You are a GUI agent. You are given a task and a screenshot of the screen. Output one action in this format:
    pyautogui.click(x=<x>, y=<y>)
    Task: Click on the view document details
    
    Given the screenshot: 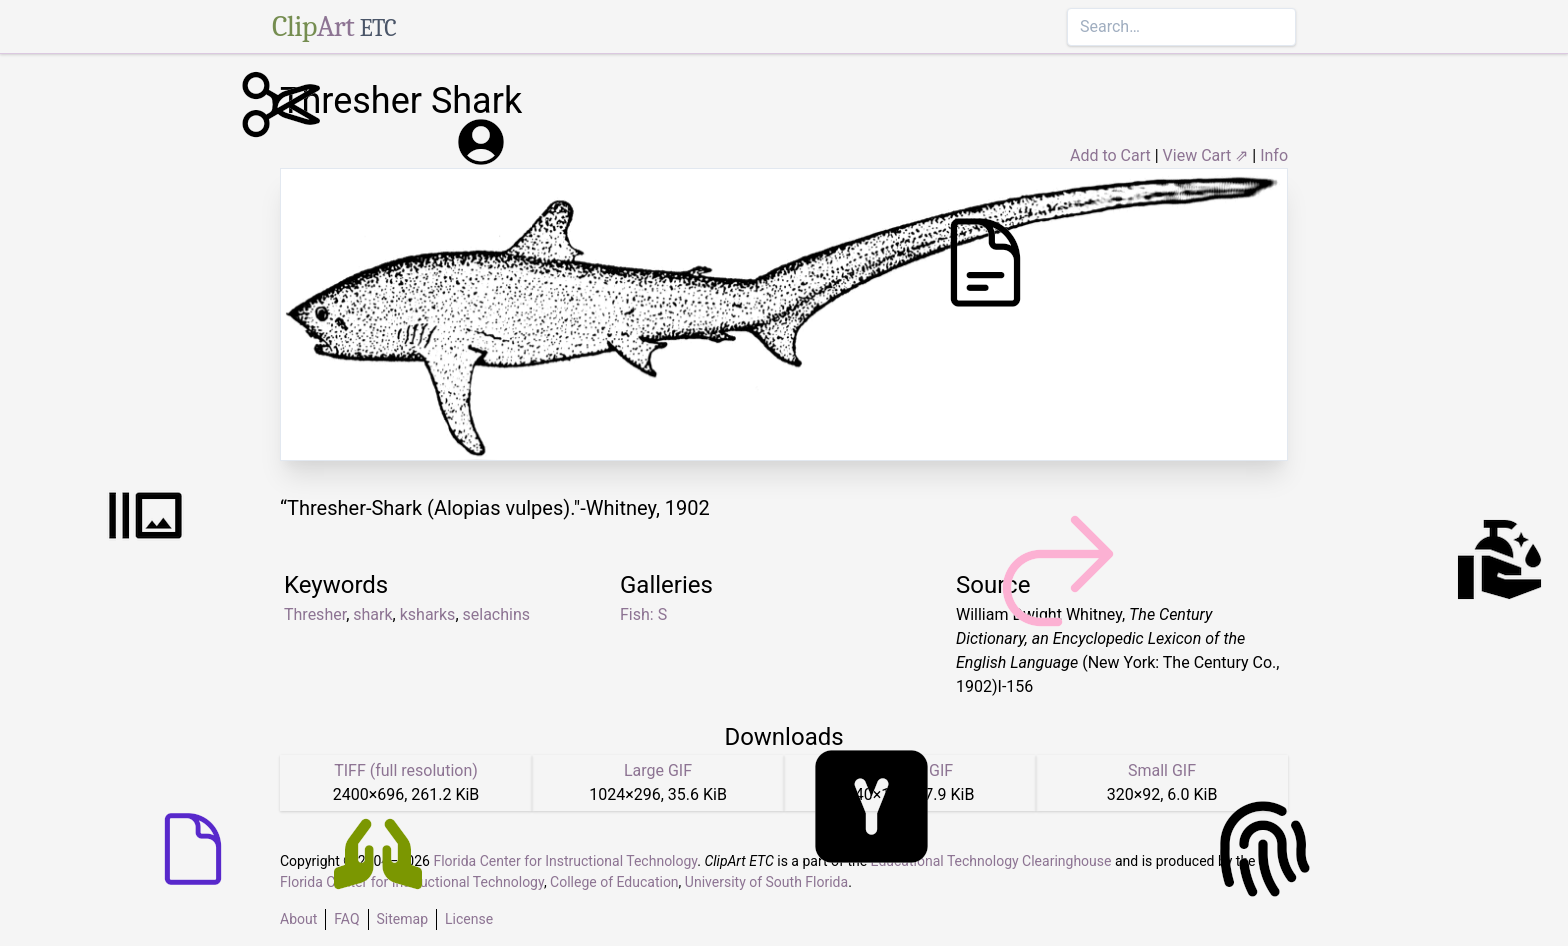 What is the action you would take?
    pyautogui.click(x=985, y=262)
    